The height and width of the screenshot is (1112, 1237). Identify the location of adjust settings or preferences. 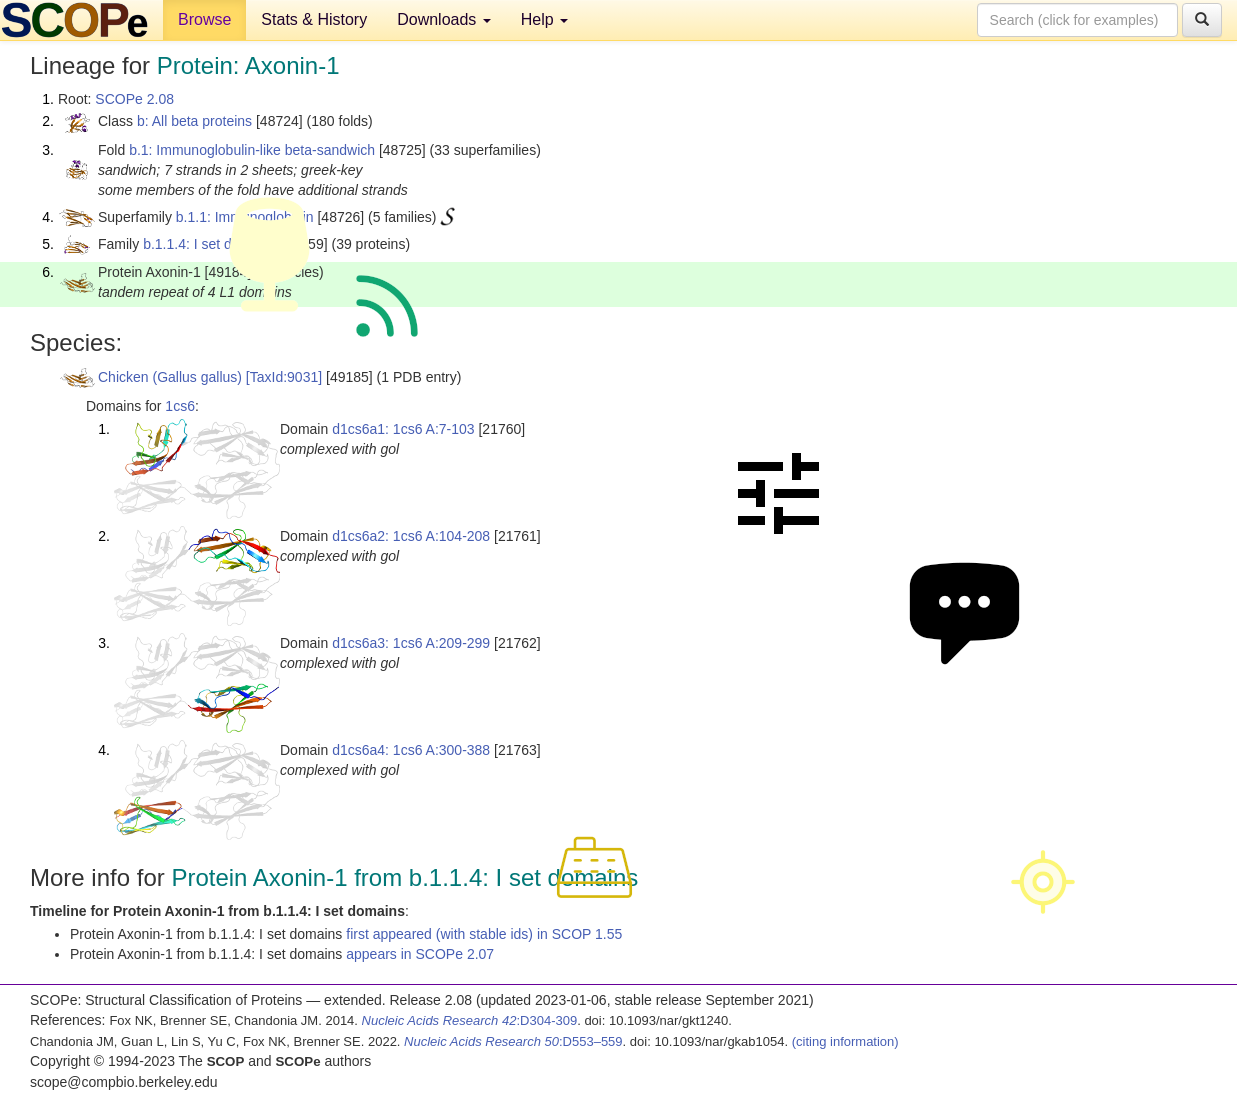
(778, 493).